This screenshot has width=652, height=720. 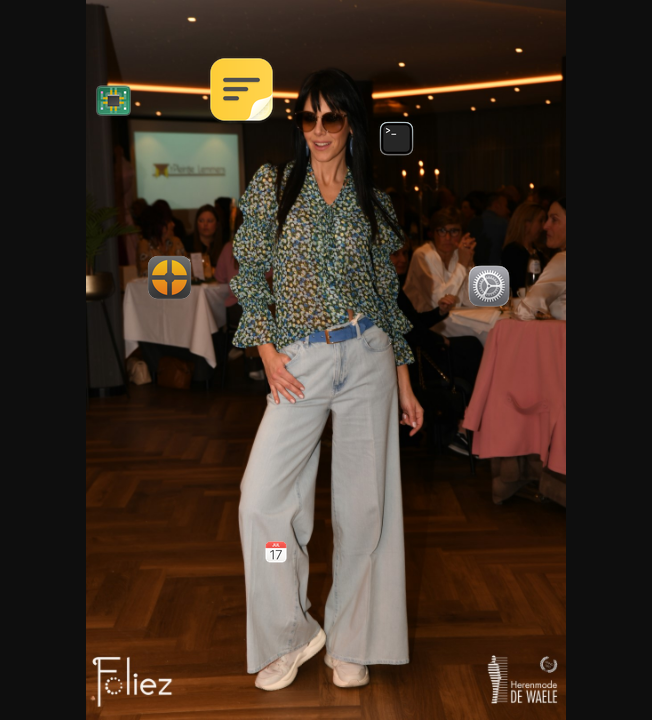 I want to click on open terminal app, so click(x=396, y=138).